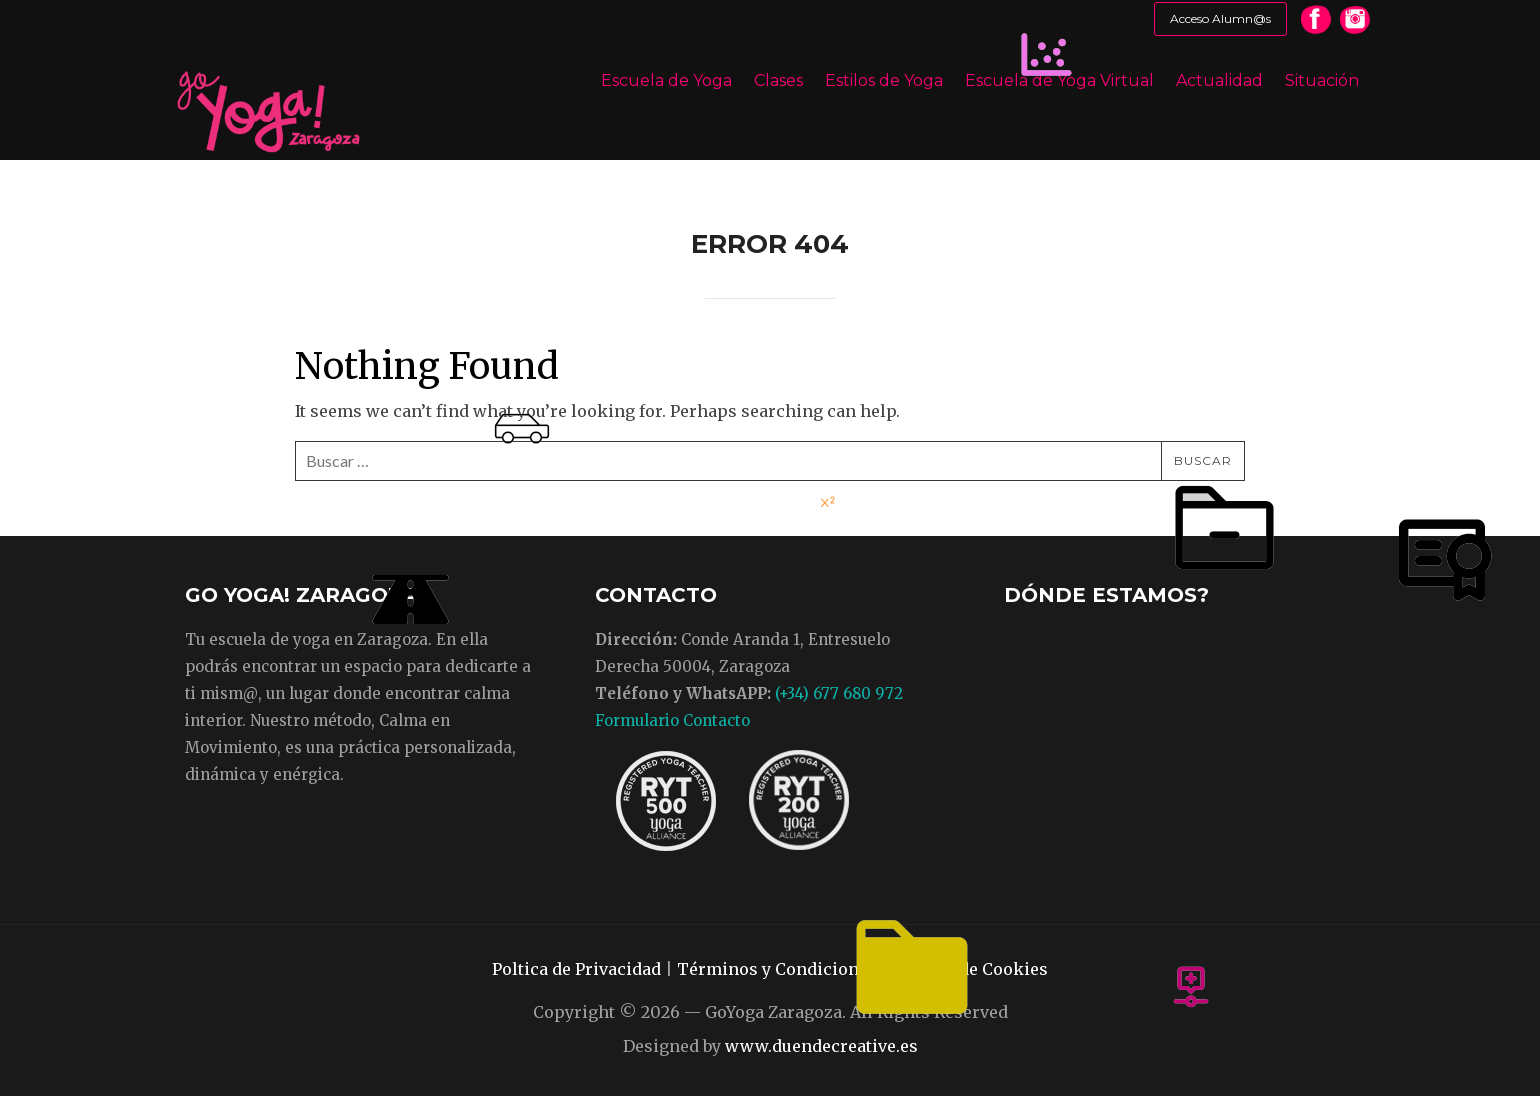 Image resolution: width=1540 pixels, height=1096 pixels. I want to click on view your certificates or credentials, so click(1442, 556).